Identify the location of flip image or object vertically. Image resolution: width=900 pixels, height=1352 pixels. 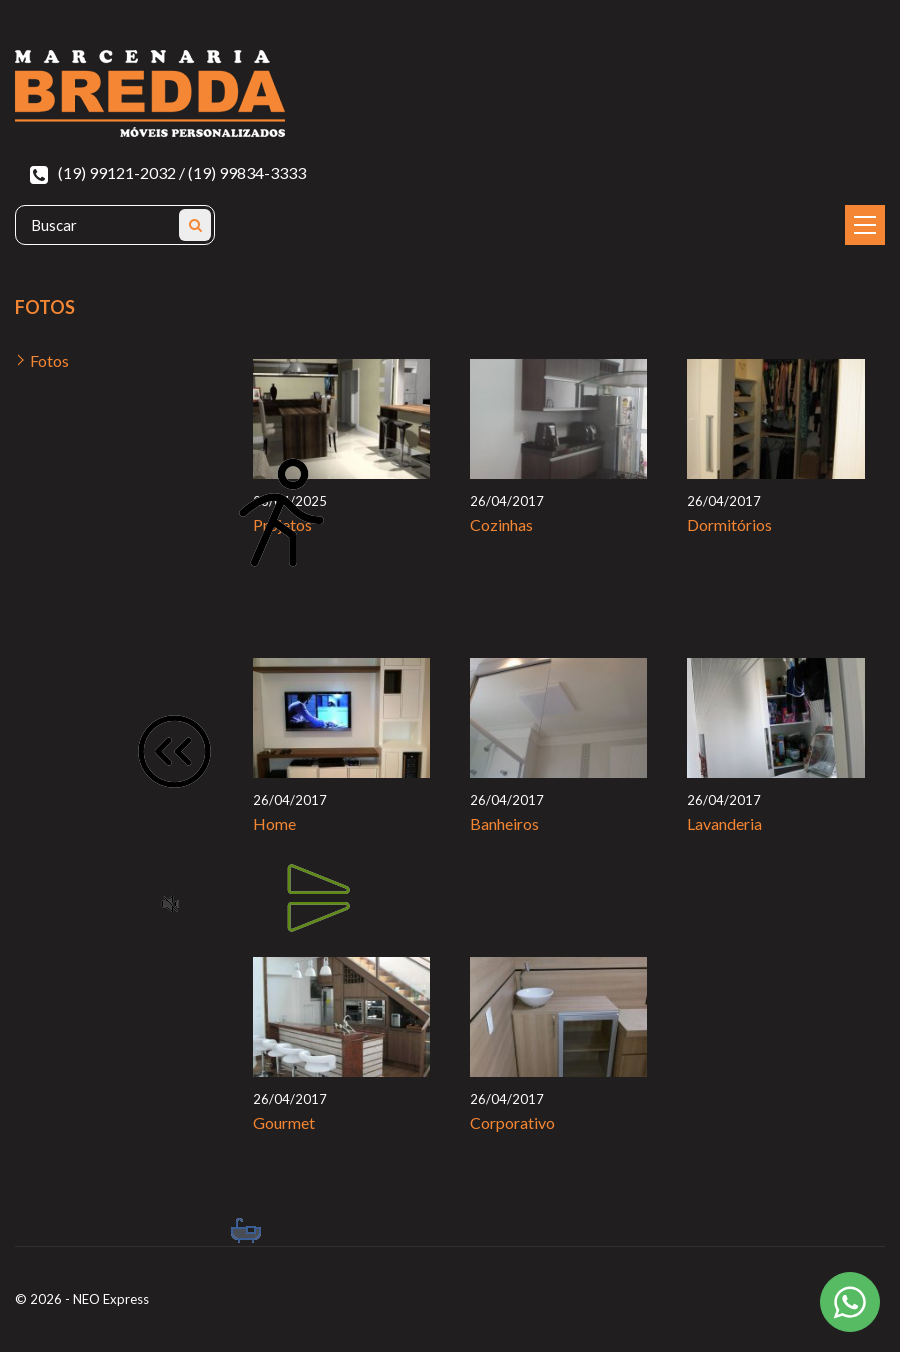
(316, 898).